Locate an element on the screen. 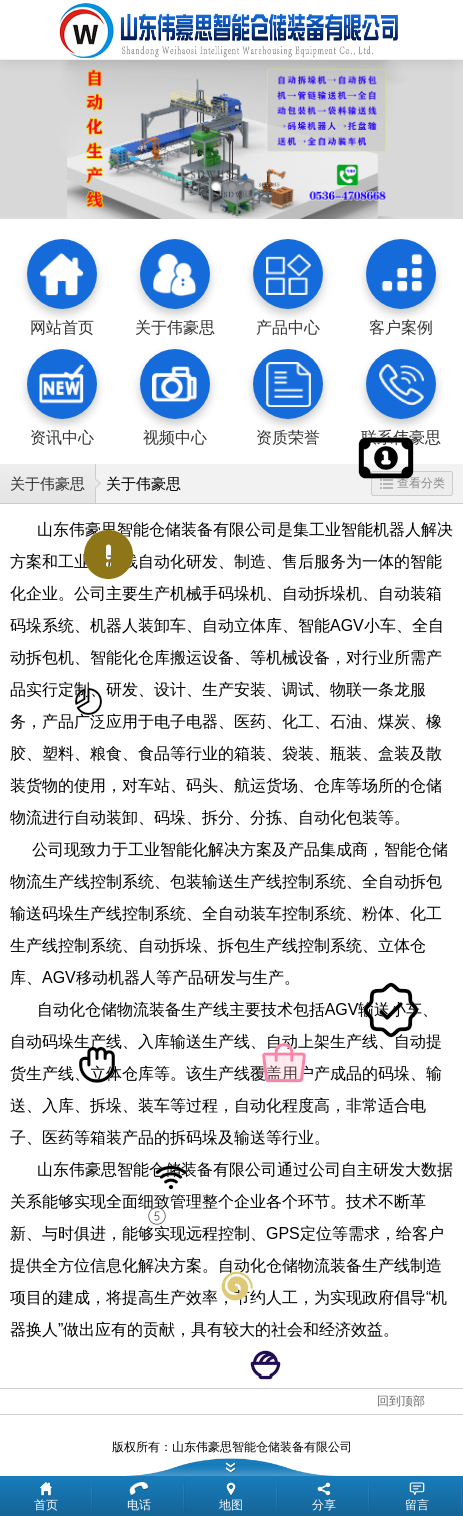 The height and width of the screenshot is (1516, 463). view payment or billing information is located at coordinates (386, 458).